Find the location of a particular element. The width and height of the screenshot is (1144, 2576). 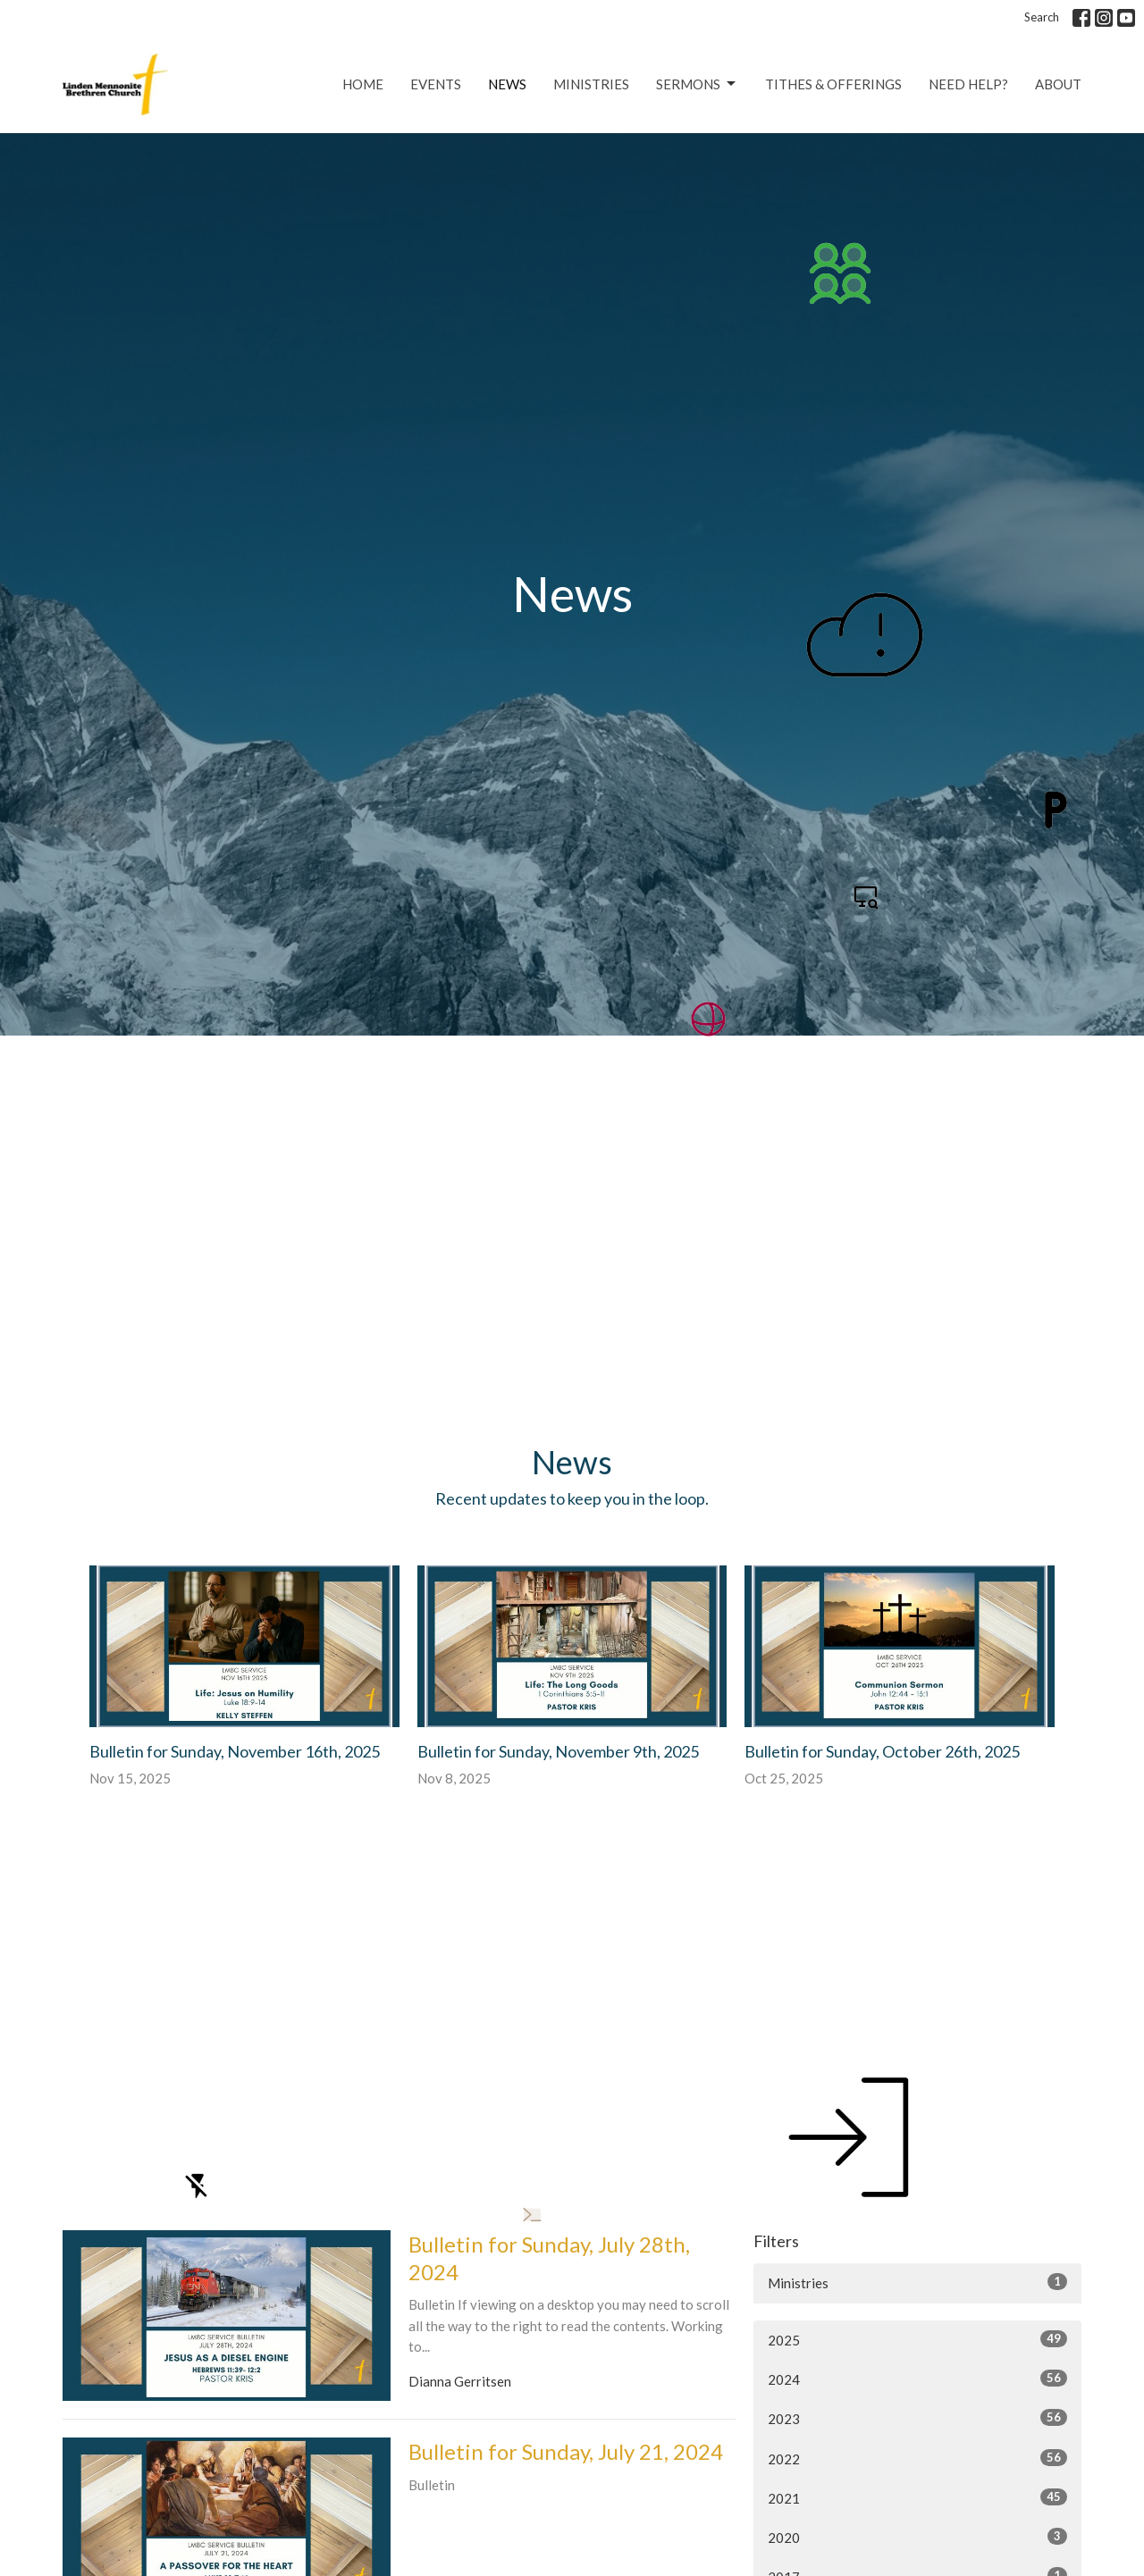

indicates parking availability or location is located at coordinates (1056, 810).